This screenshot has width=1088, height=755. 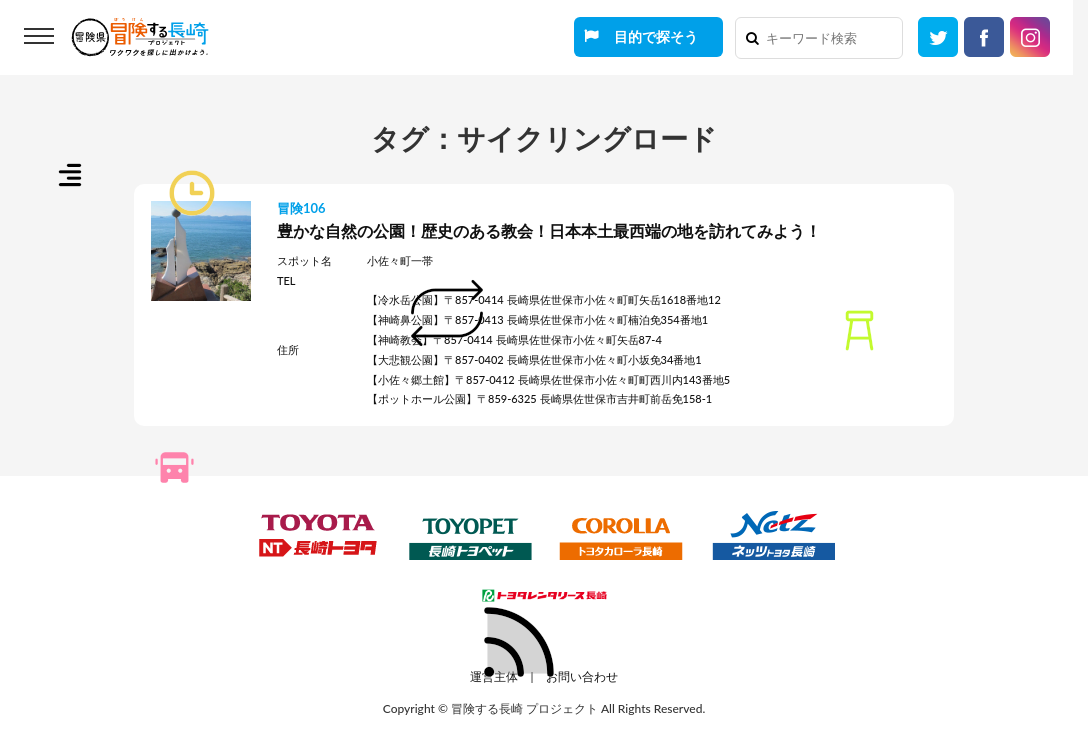 I want to click on browse furniture or seating options, so click(x=859, y=330).